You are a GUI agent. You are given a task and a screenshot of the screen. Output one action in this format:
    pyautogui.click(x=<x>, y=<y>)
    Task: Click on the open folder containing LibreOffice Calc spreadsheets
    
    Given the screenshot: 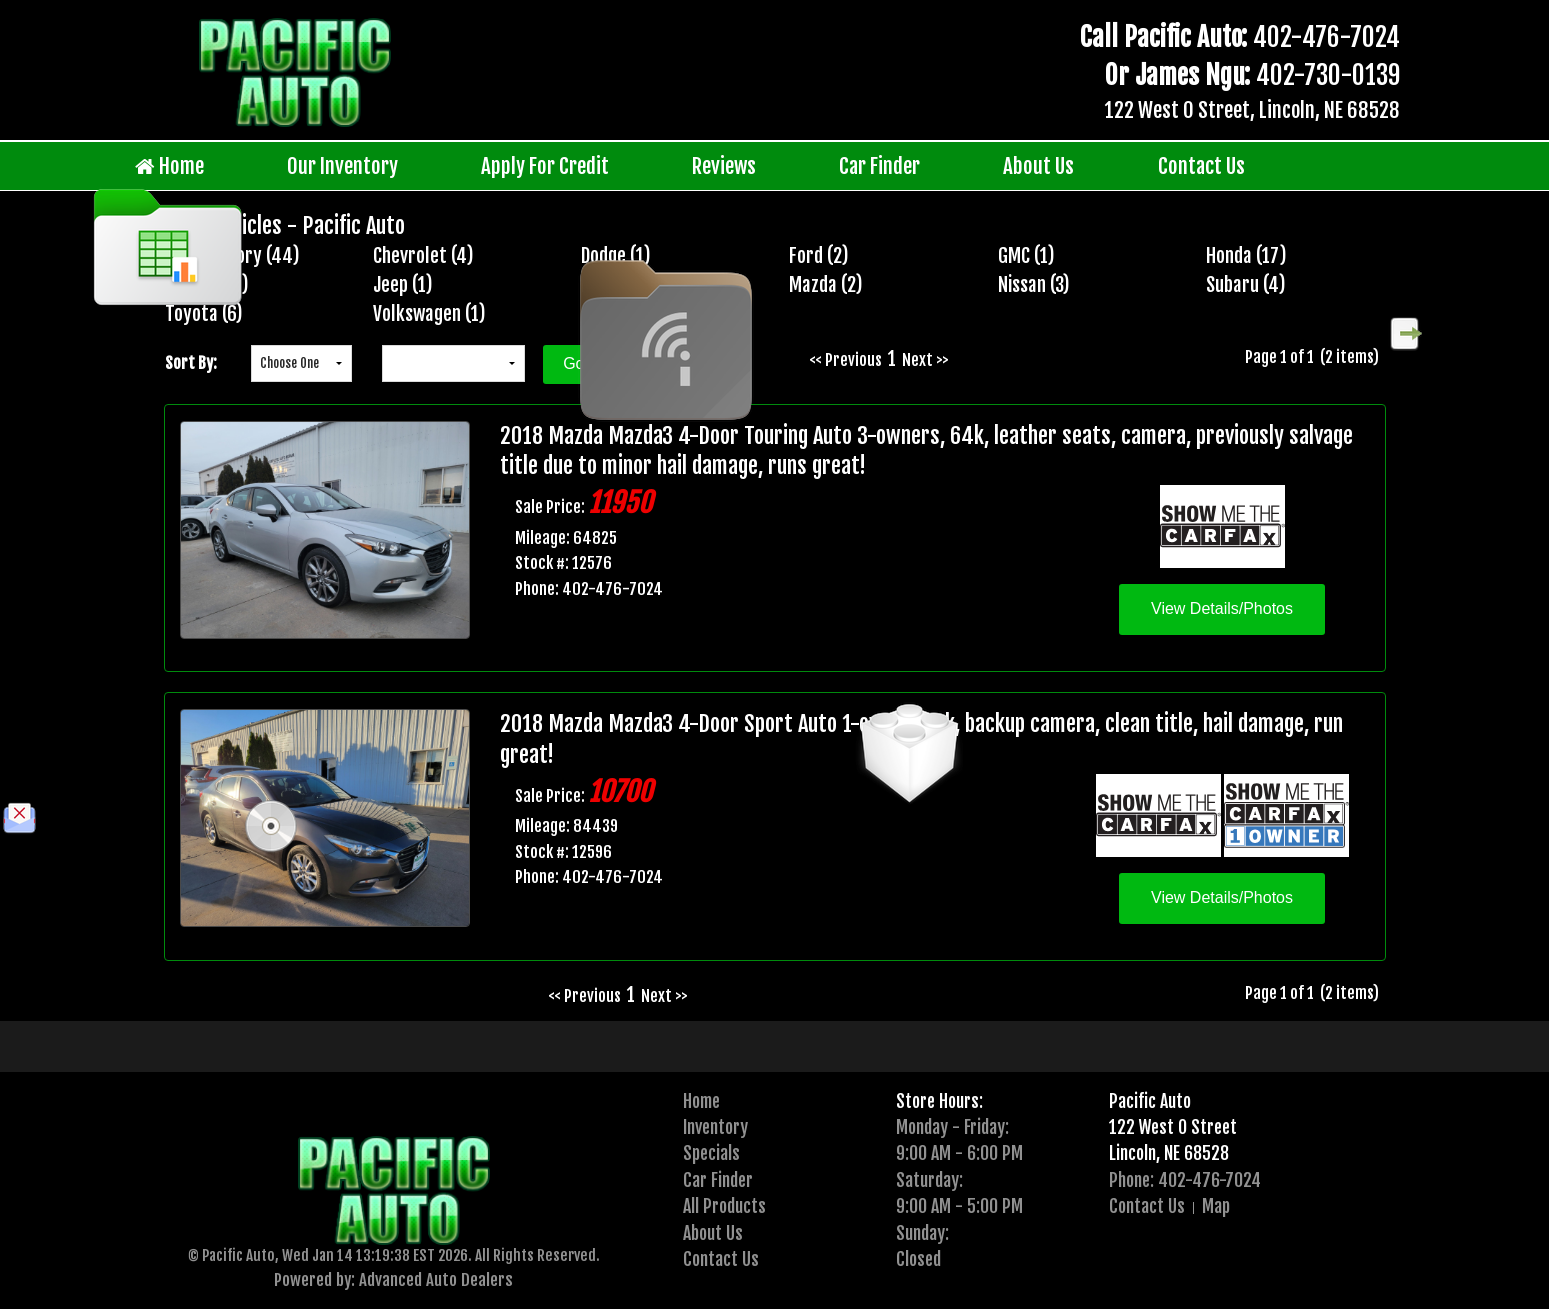 What is the action you would take?
    pyautogui.click(x=167, y=251)
    